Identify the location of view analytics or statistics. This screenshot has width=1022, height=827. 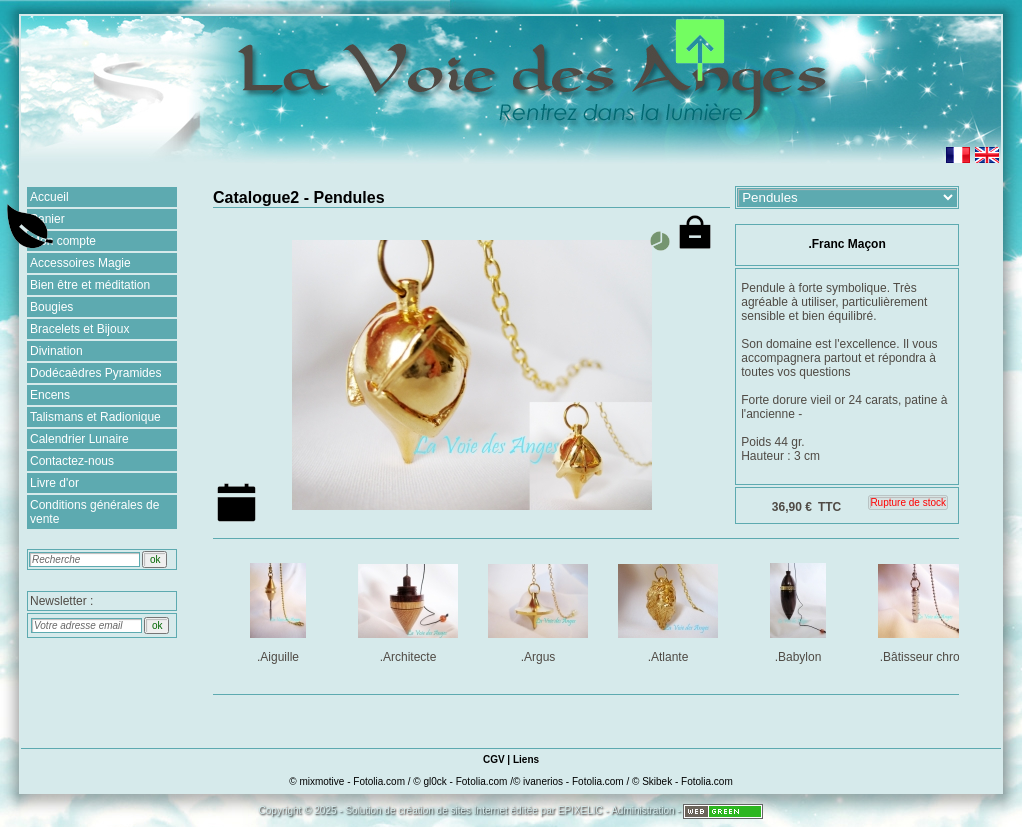
(660, 241).